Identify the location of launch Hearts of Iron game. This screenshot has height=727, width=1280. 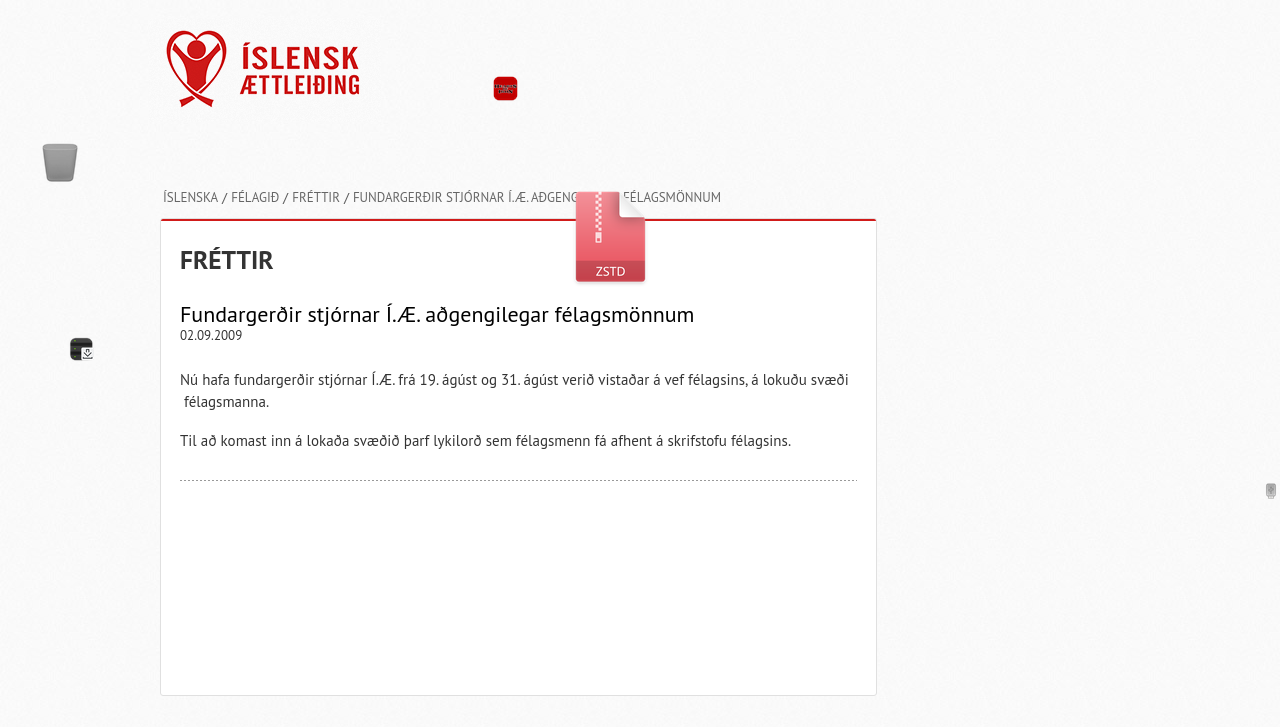
(505, 88).